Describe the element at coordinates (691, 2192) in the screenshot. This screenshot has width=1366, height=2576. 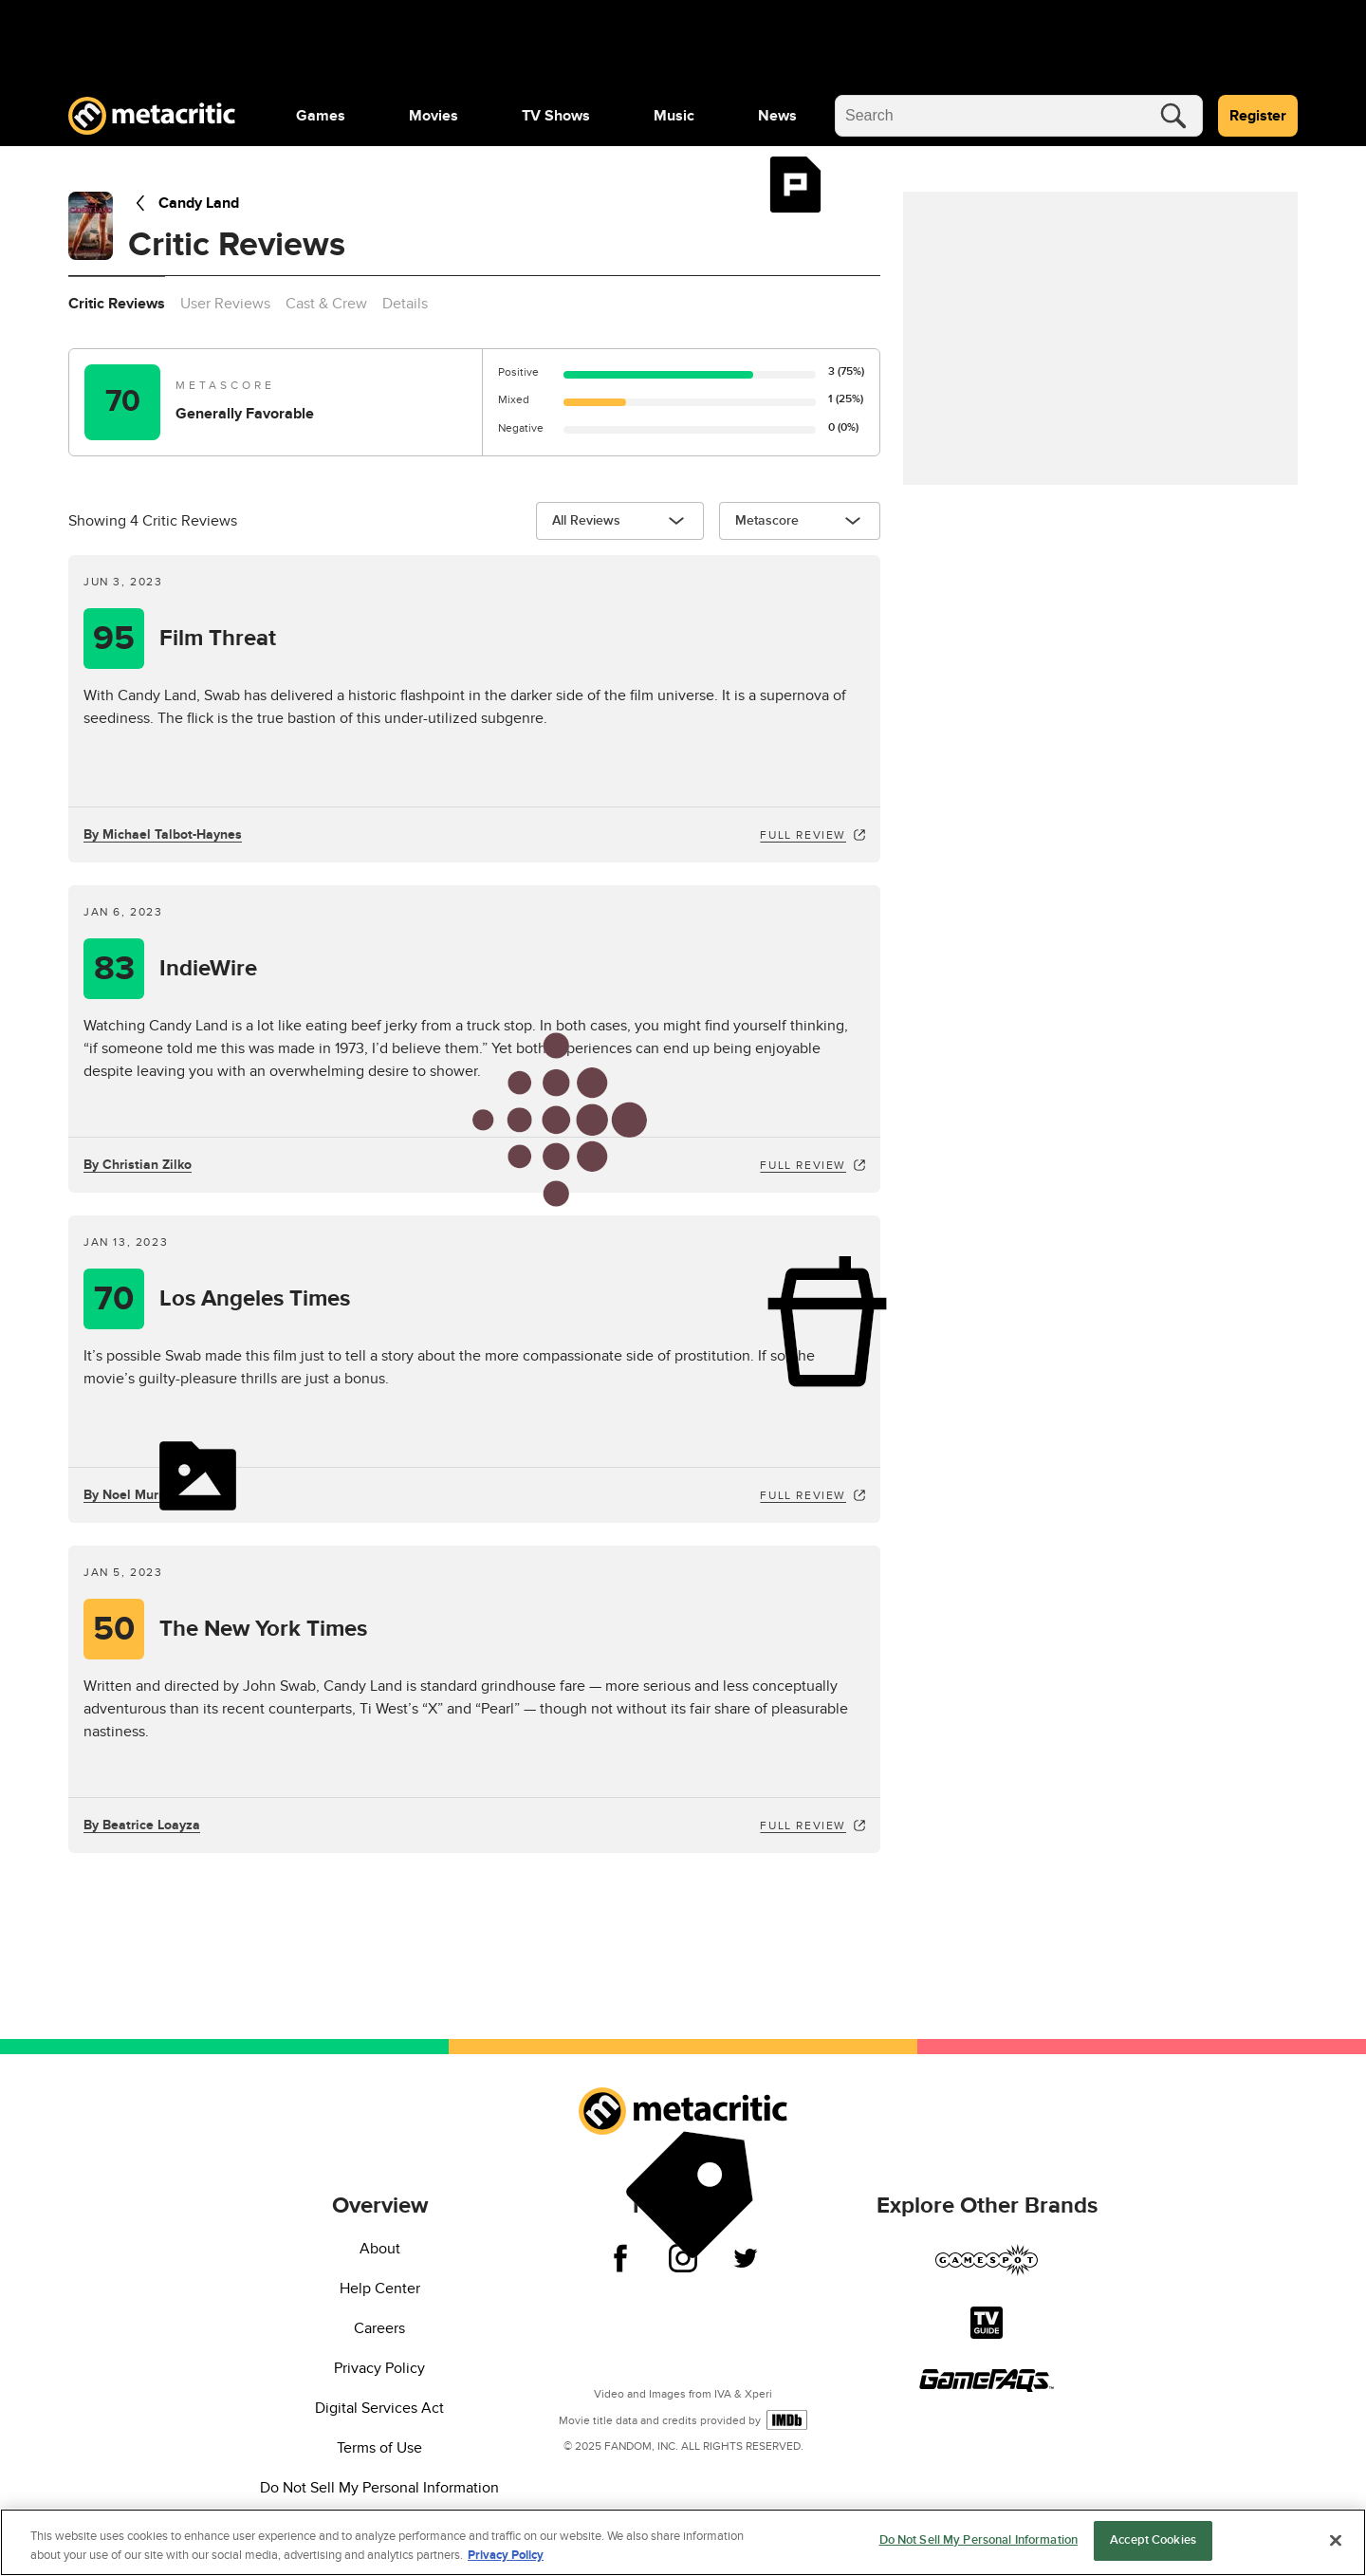
I see `view price or discount tag` at that location.